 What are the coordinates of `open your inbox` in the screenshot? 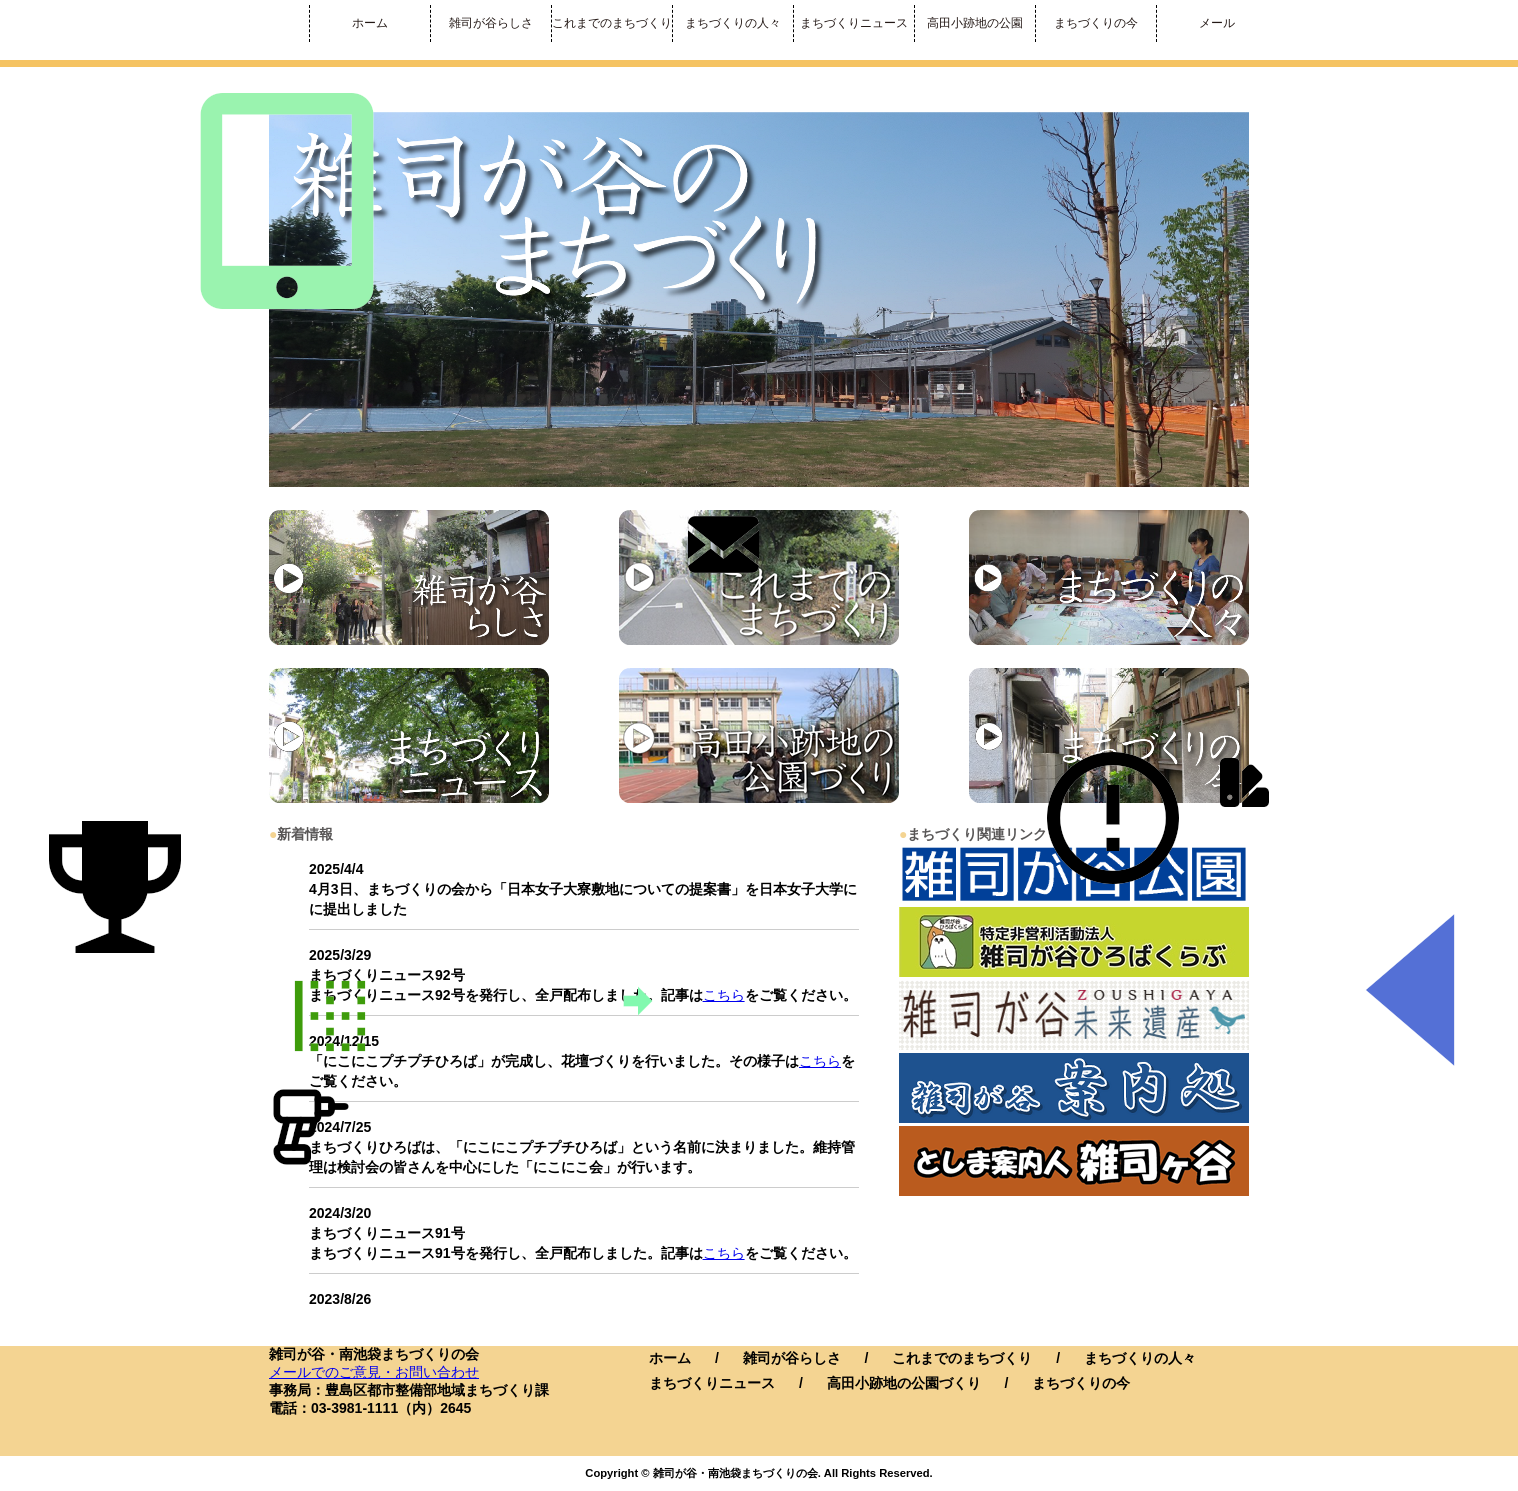 It's located at (723, 544).